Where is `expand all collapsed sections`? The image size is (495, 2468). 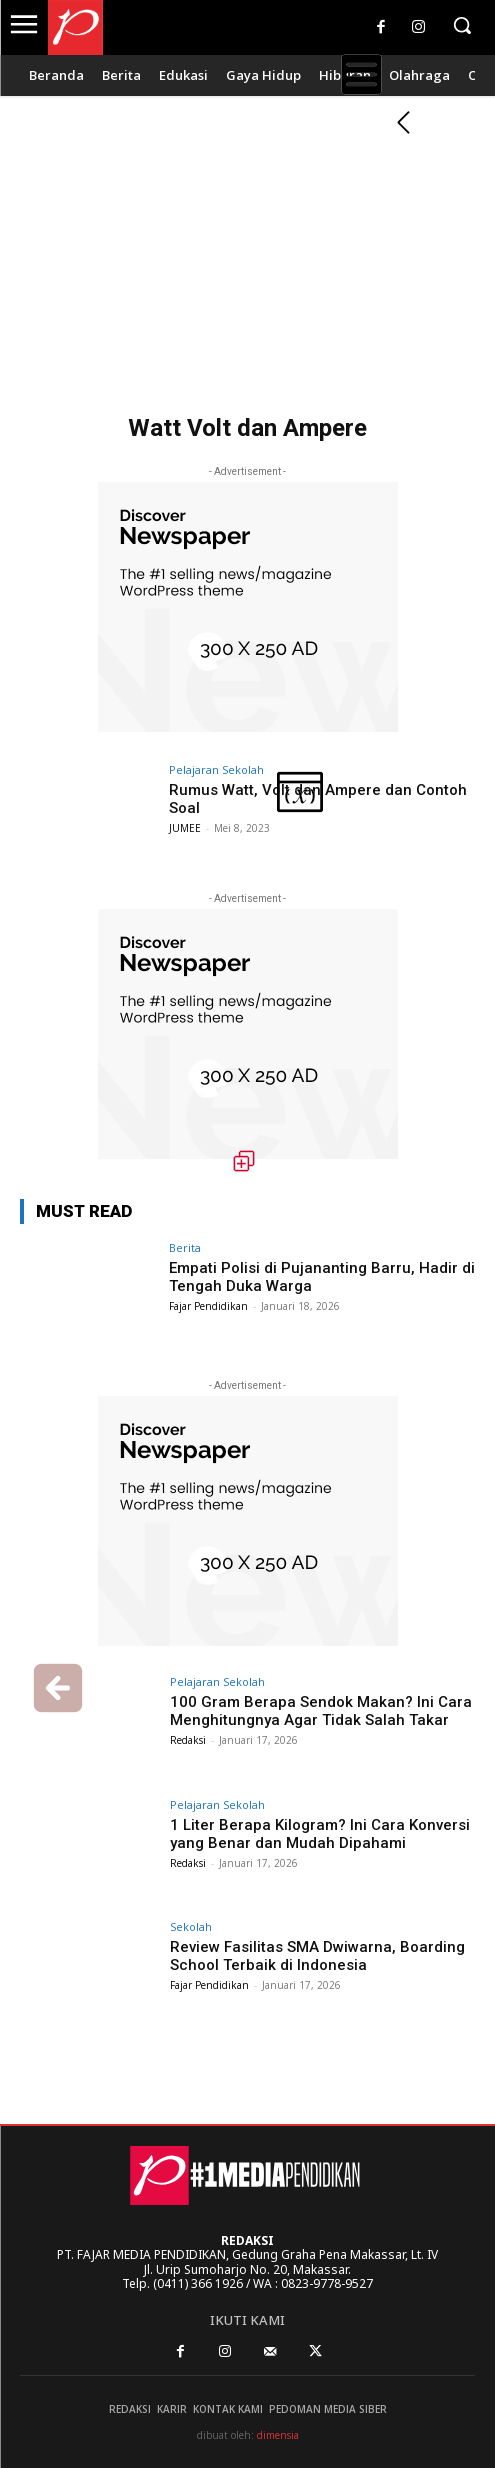
expand all collapsed sections is located at coordinates (244, 1161).